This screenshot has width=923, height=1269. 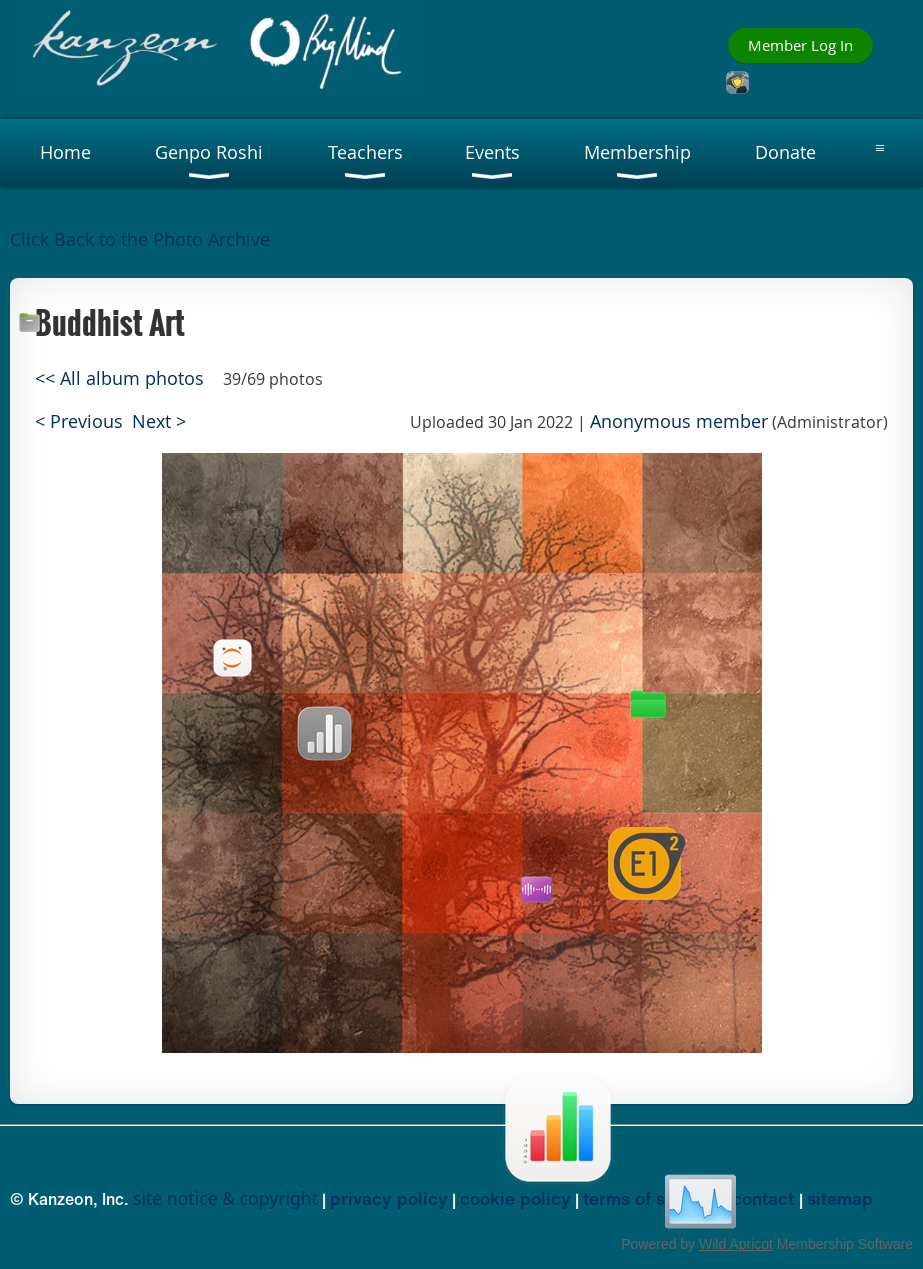 I want to click on open the sound recorder app, so click(x=536, y=889).